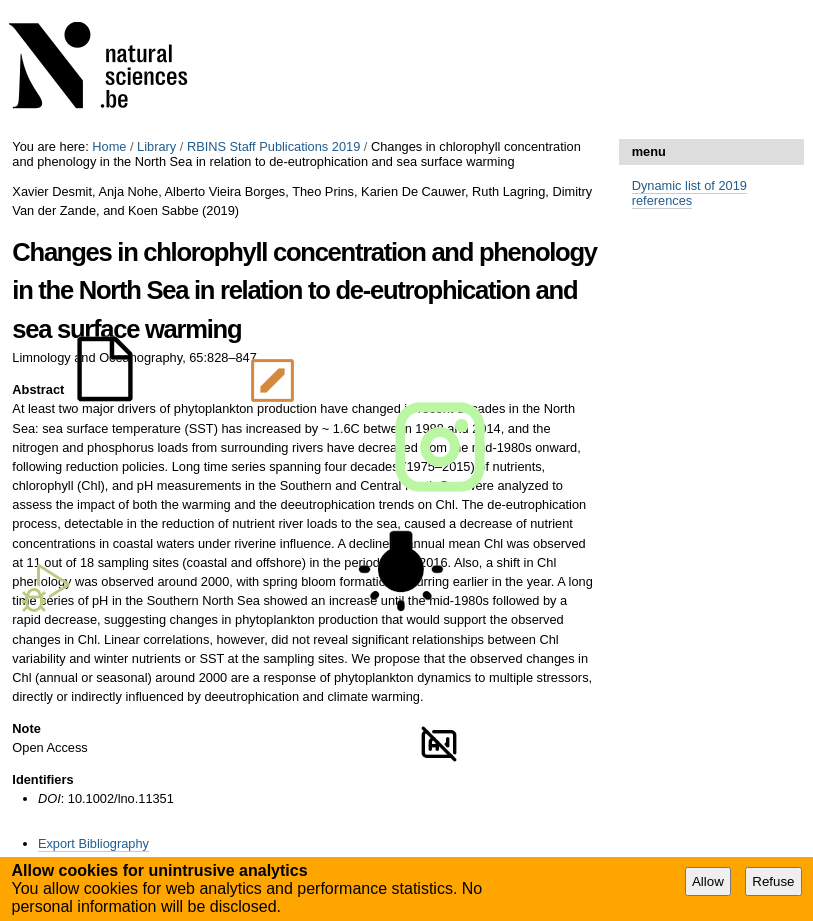 This screenshot has width=813, height=921. What do you see at coordinates (401, 569) in the screenshot?
I see `adjust incandescent light settings` at bounding box center [401, 569].